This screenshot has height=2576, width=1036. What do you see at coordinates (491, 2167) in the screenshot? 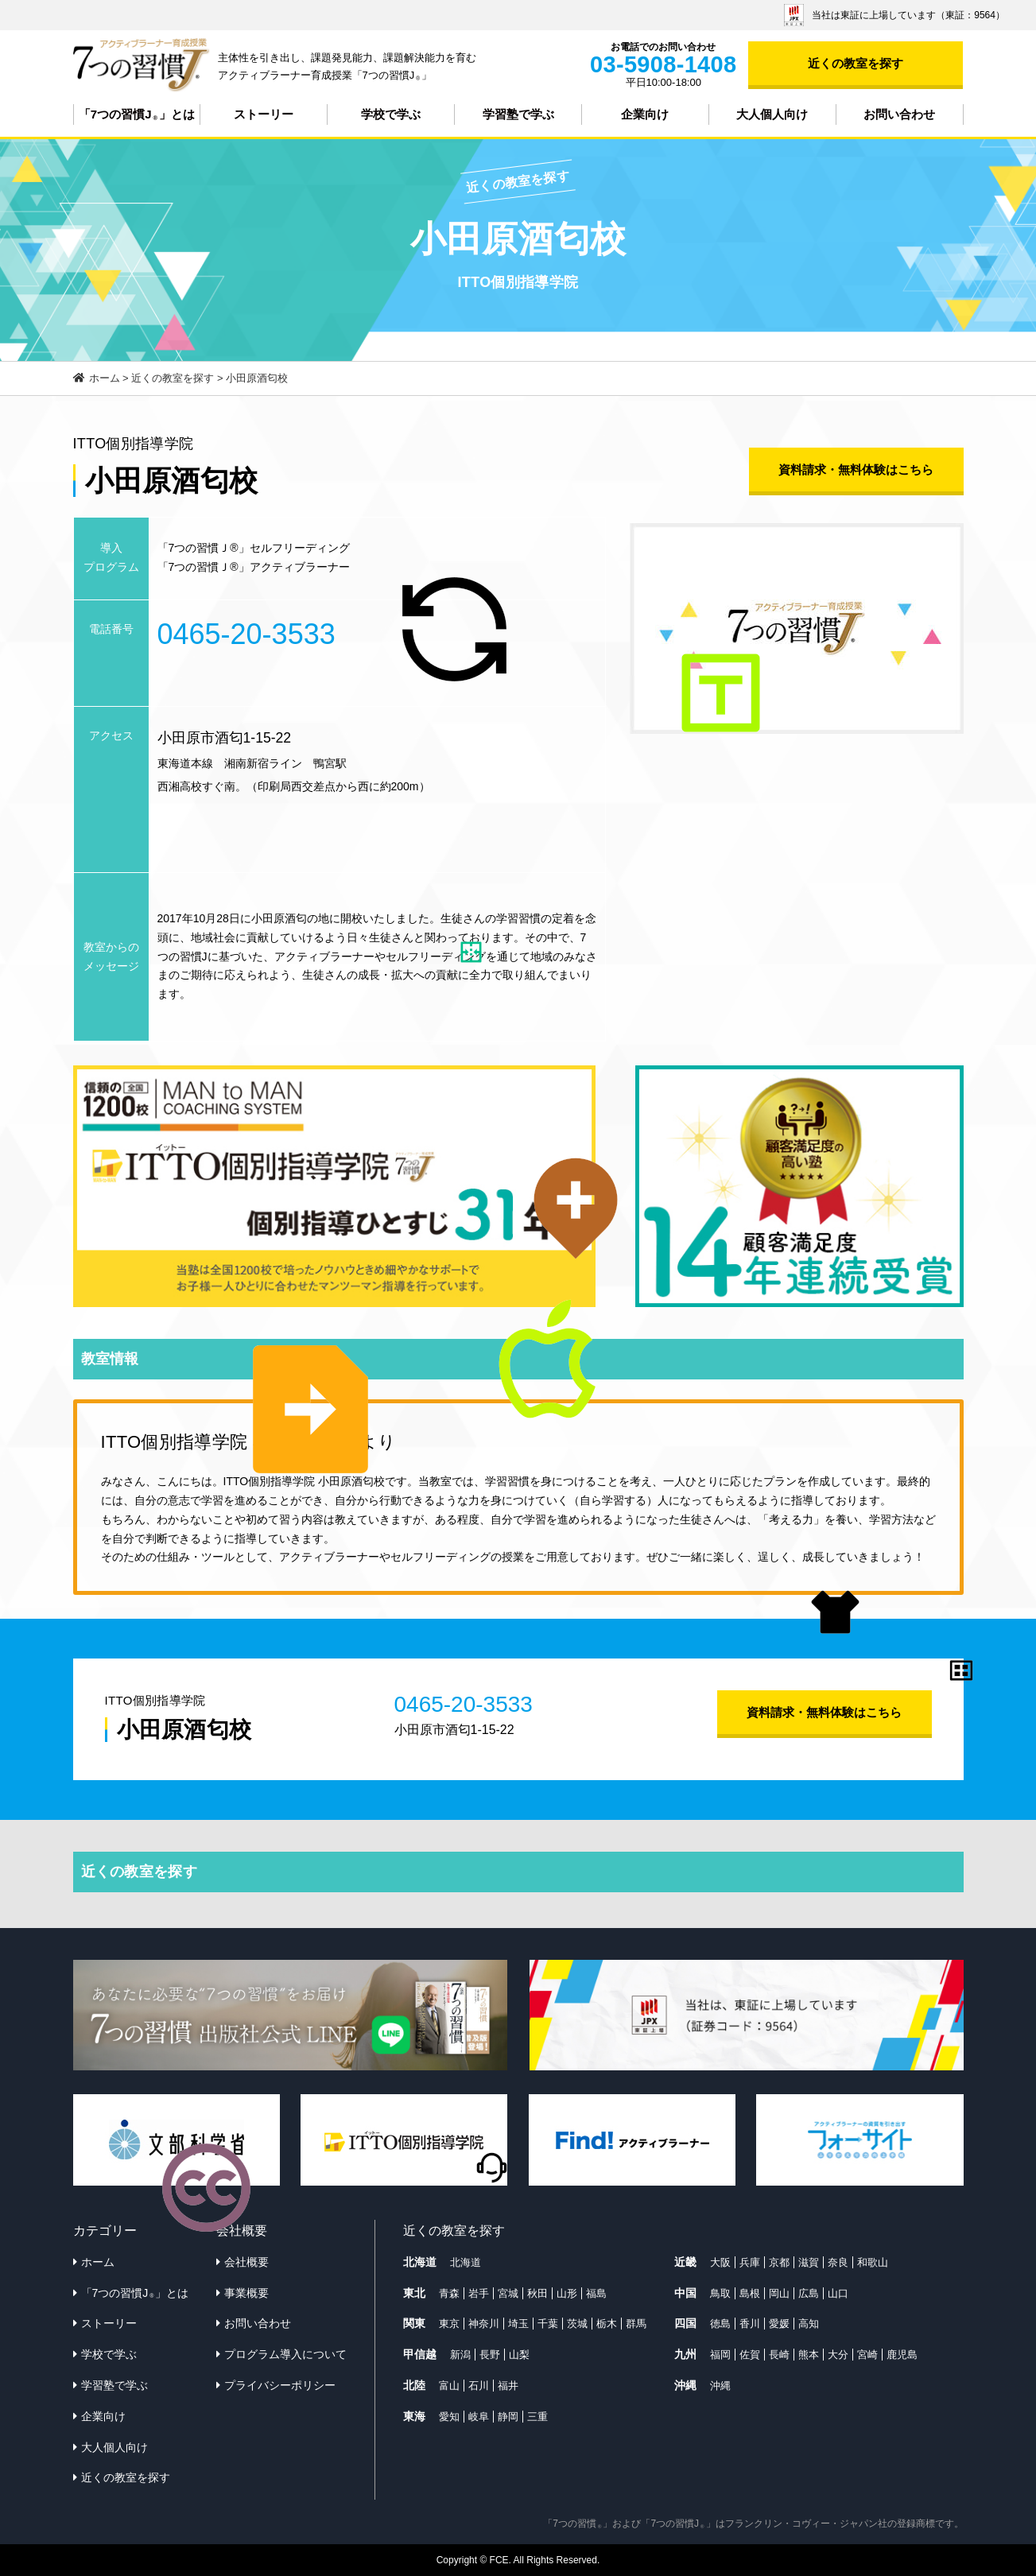
I see `contact customer support` at bounding box center [491, 2167].